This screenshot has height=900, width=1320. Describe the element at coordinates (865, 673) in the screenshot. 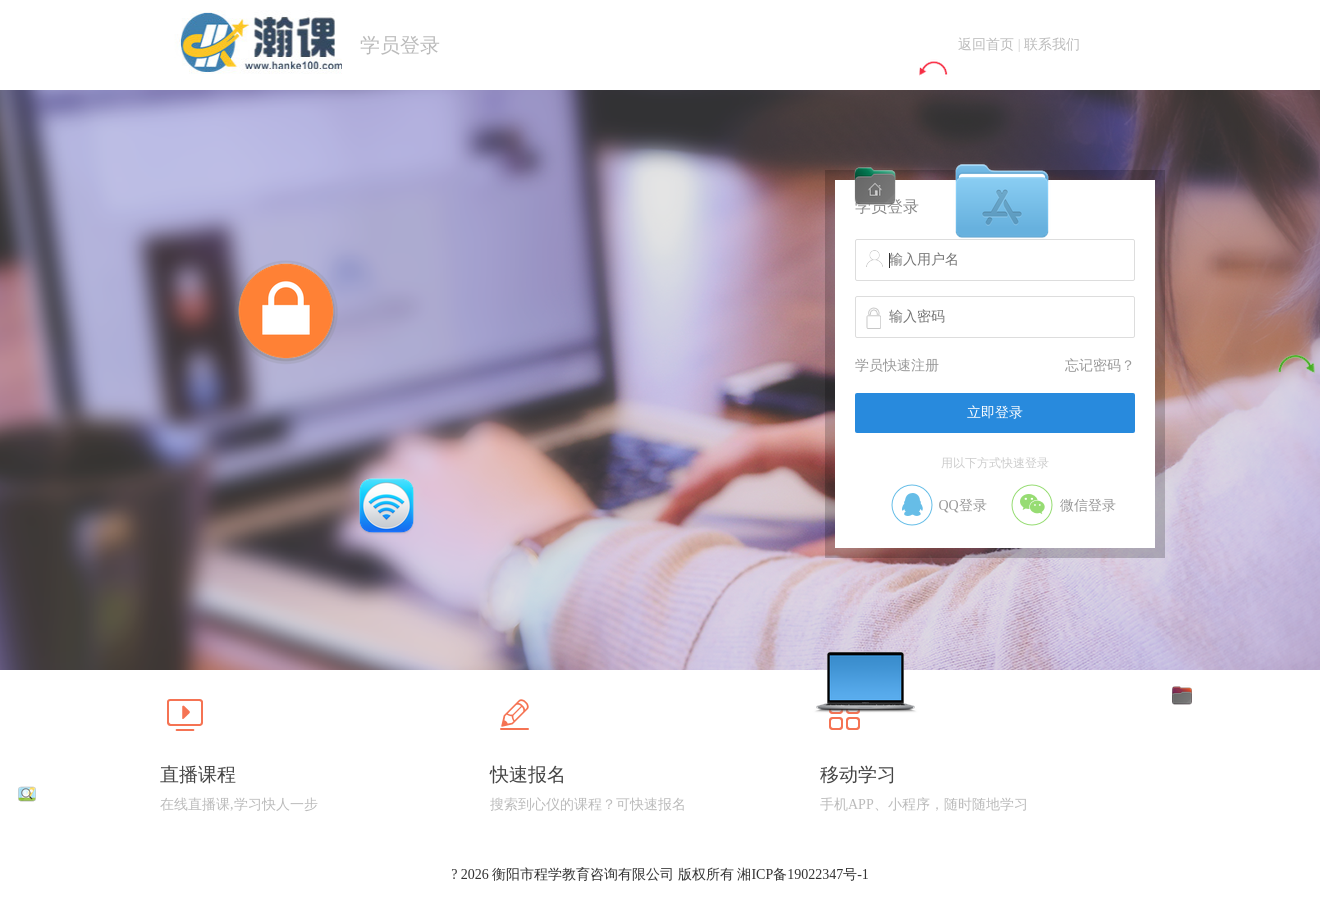

I see `macbook pro device identifier in system settings` at that location.